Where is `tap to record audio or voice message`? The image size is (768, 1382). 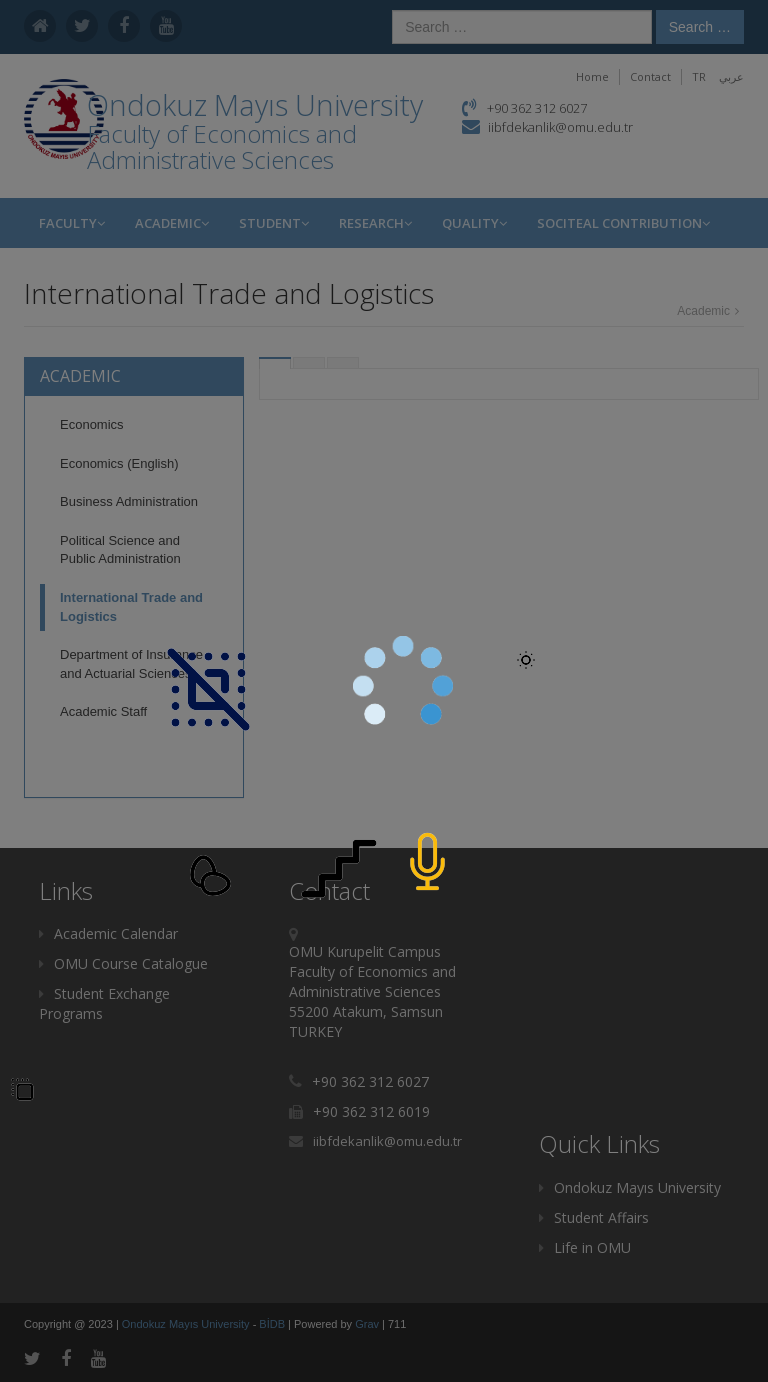 tap to record audio or voice message is located at coordinates (427, 861).